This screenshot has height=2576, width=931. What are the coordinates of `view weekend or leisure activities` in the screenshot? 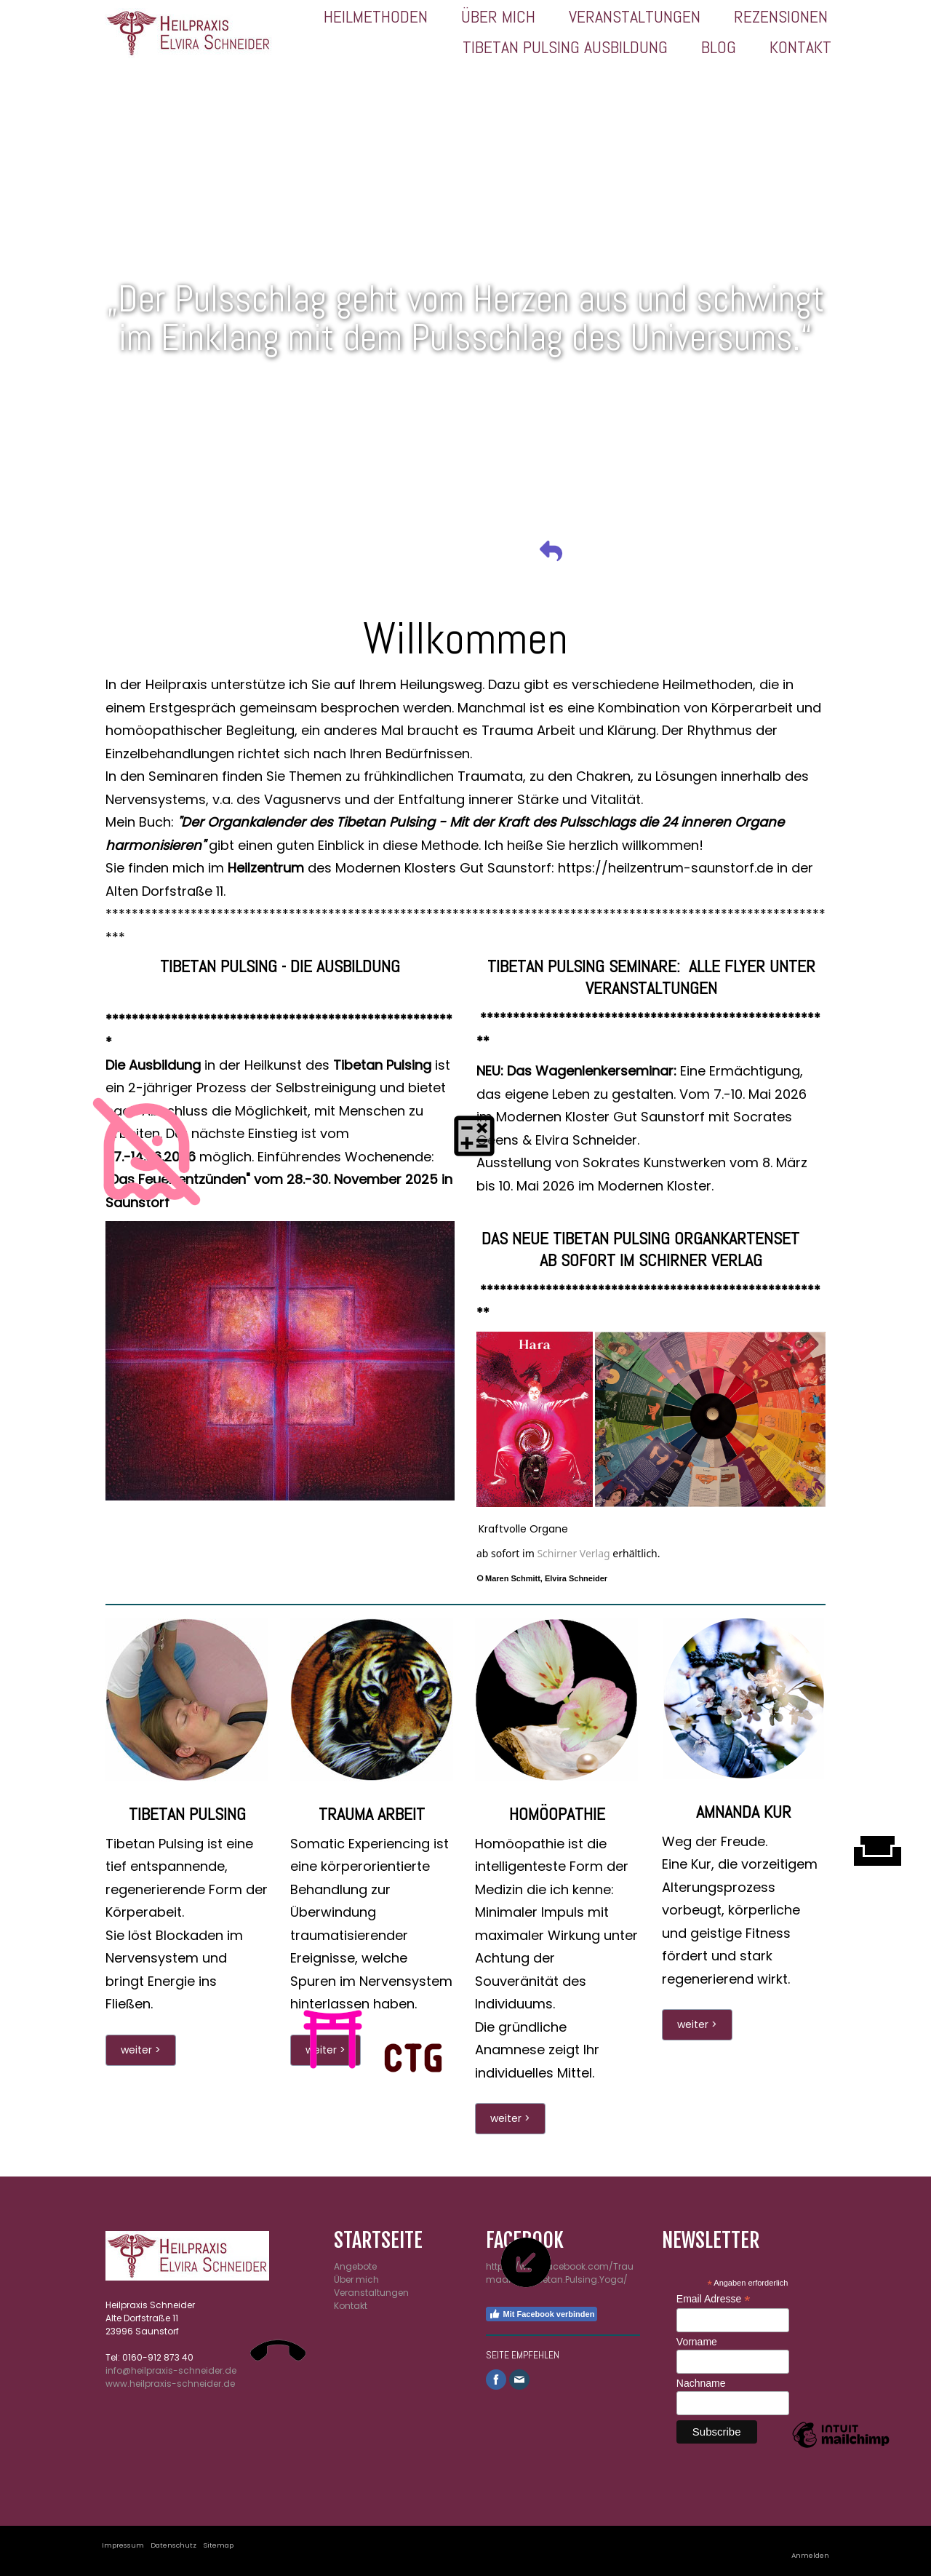 It's located at (877, 1850).